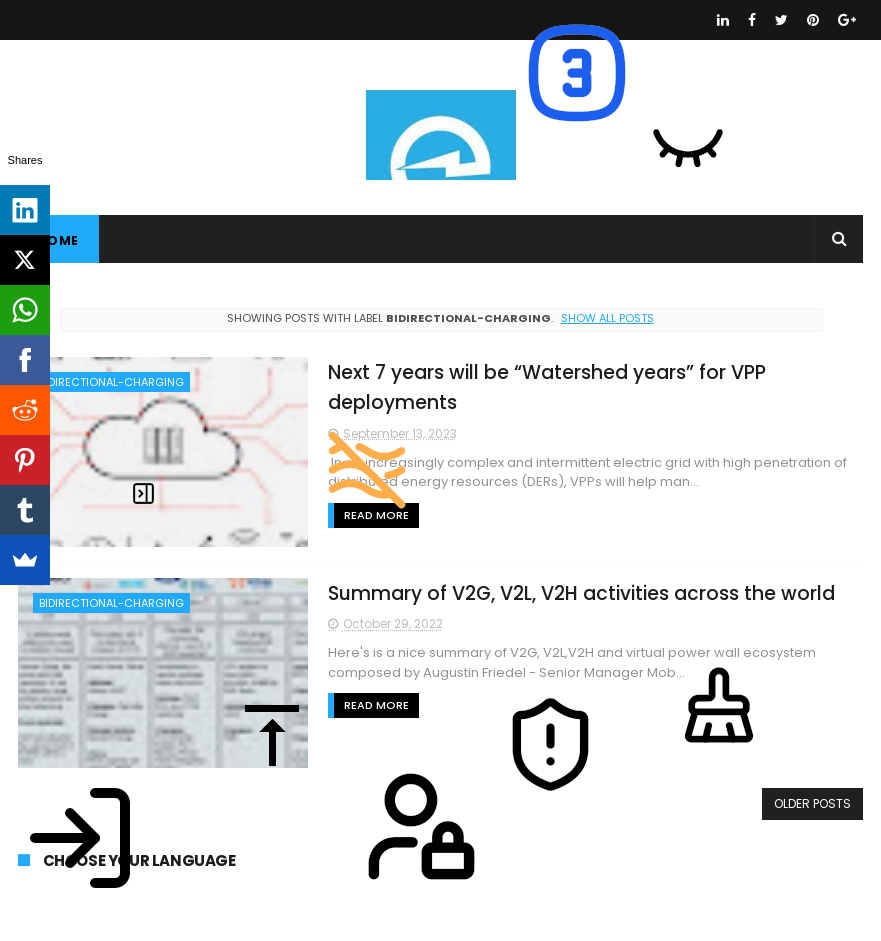  I want to click on log in to your account, so click(80, 838).